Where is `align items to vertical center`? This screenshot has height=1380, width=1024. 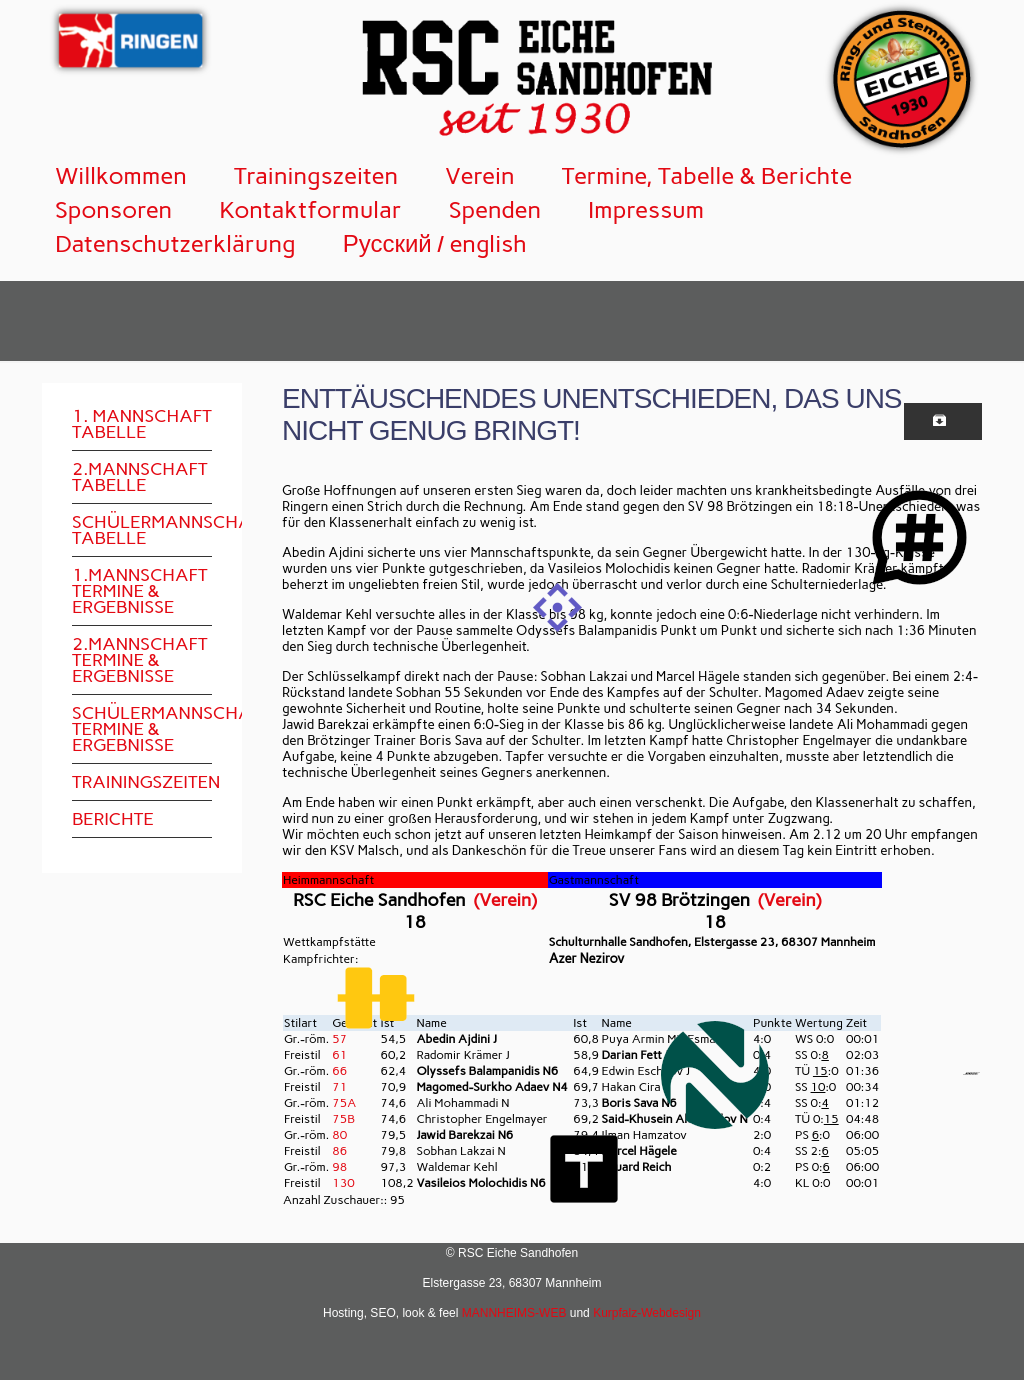
align items to vertical center is located at coordinates (376, 998).